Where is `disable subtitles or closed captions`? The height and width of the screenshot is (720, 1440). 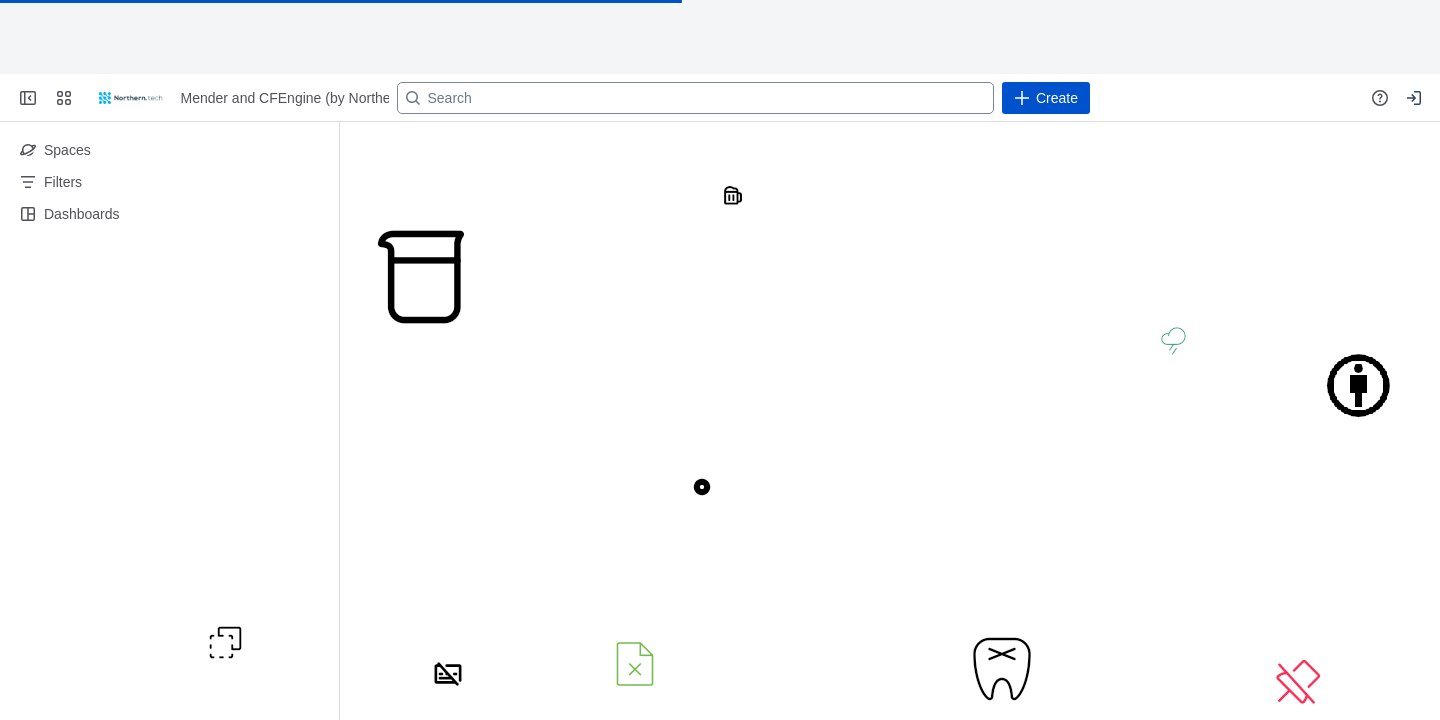
disable subtitles or closed captions is located at coordinates (448, 674).